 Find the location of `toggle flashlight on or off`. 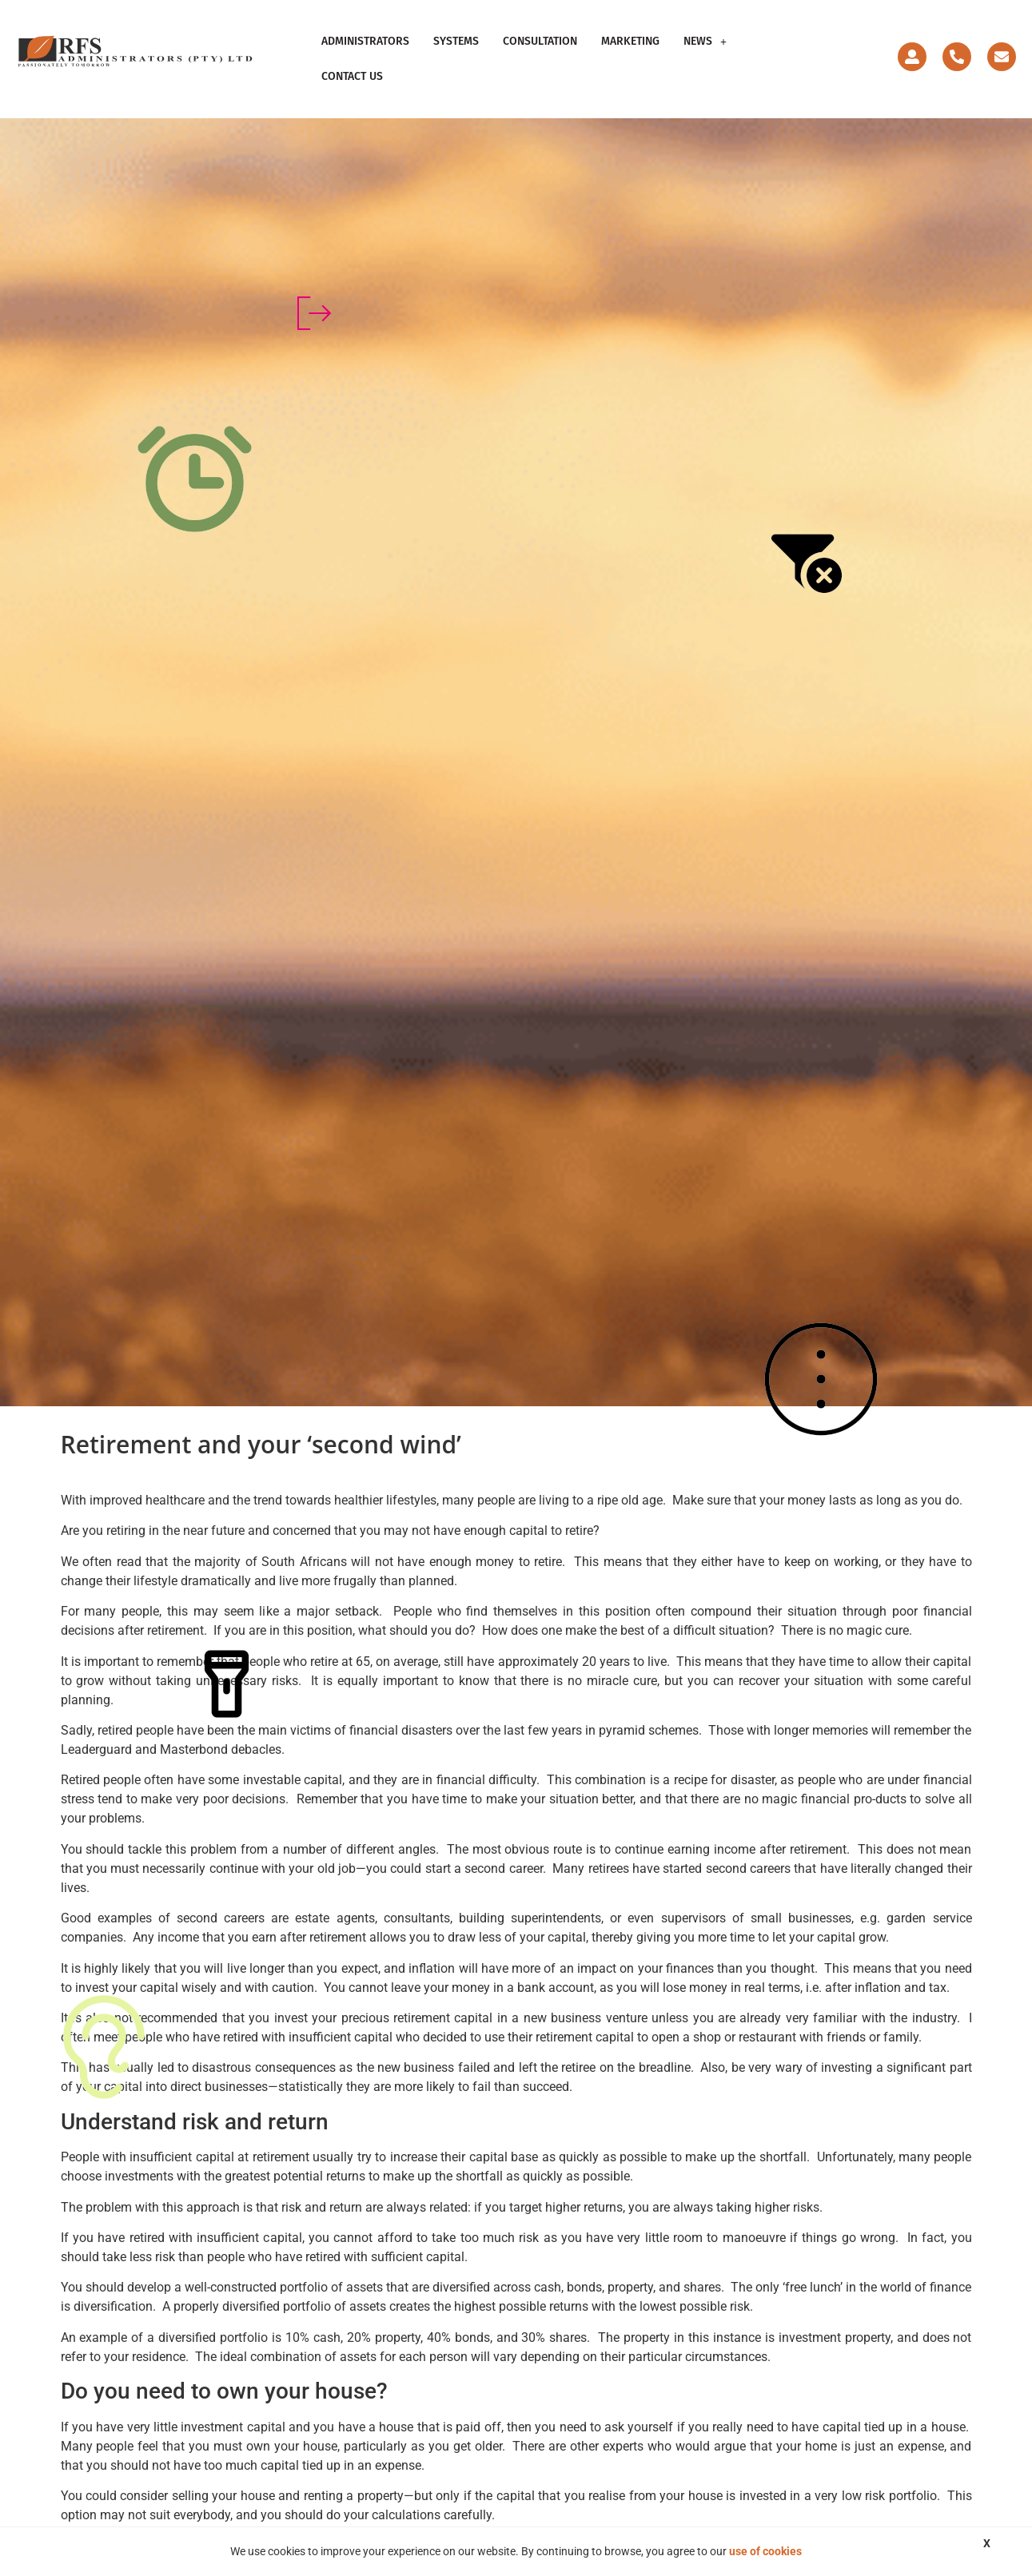

toggle flashlight on or off is located at coordinates (226, 1684).